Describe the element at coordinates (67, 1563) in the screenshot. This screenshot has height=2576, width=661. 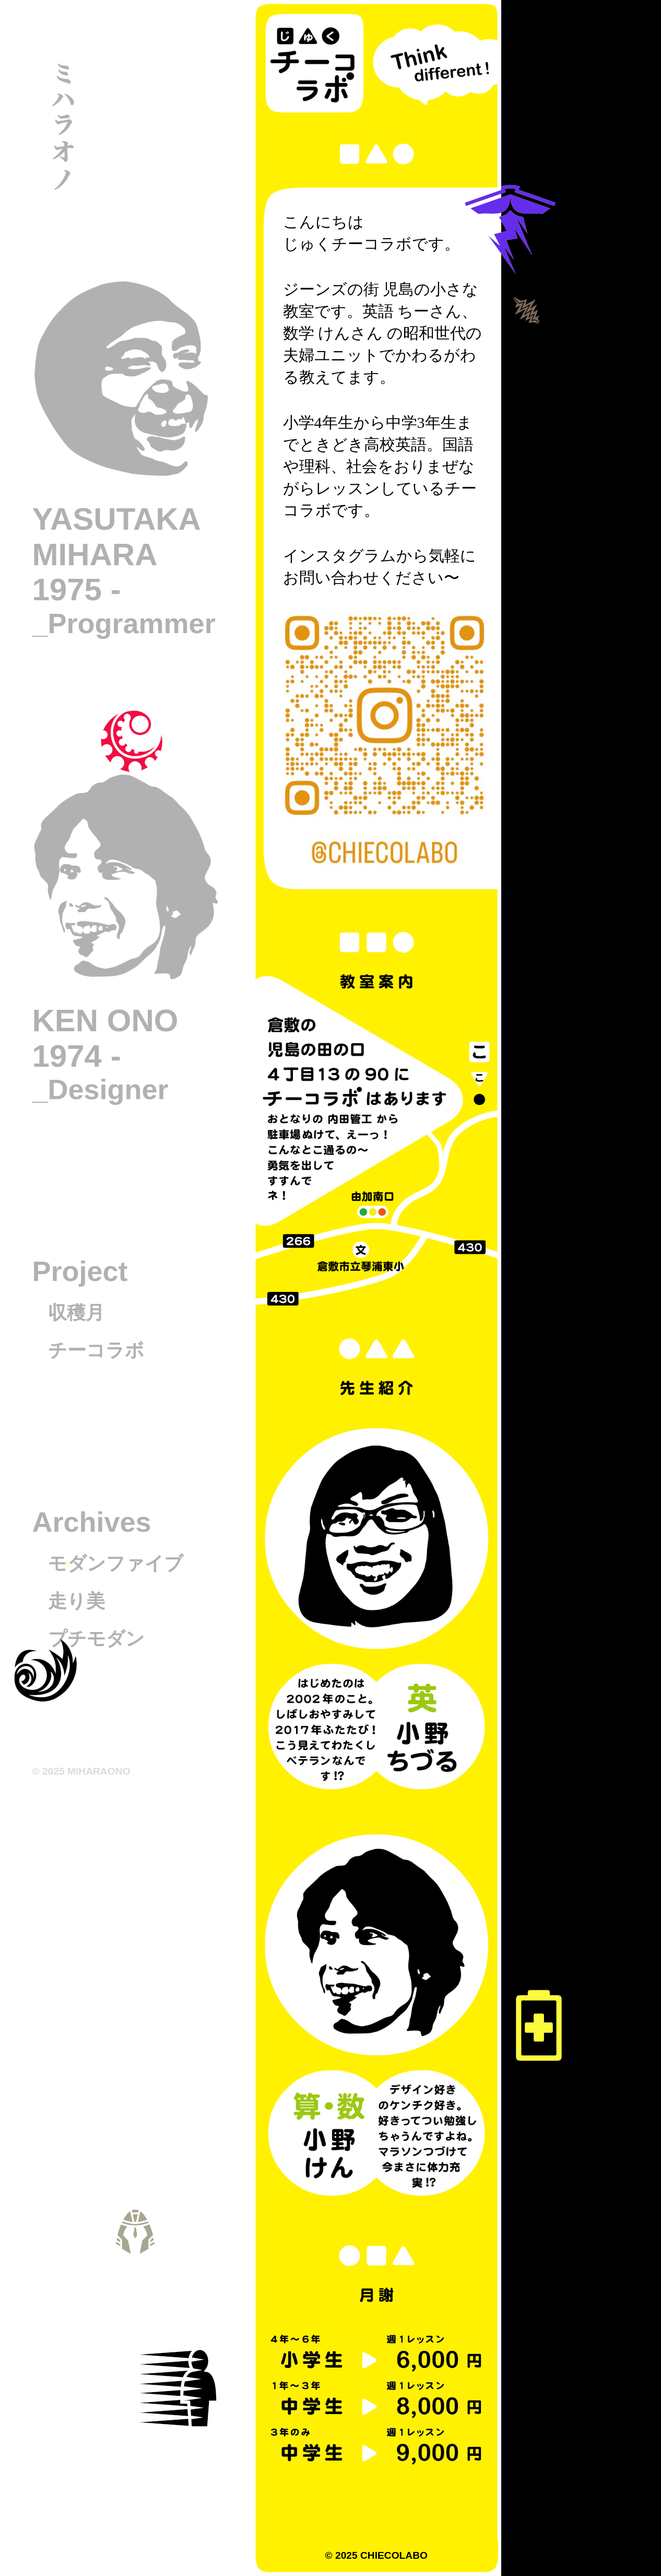
I see `select cruiser ship unit` at that location.